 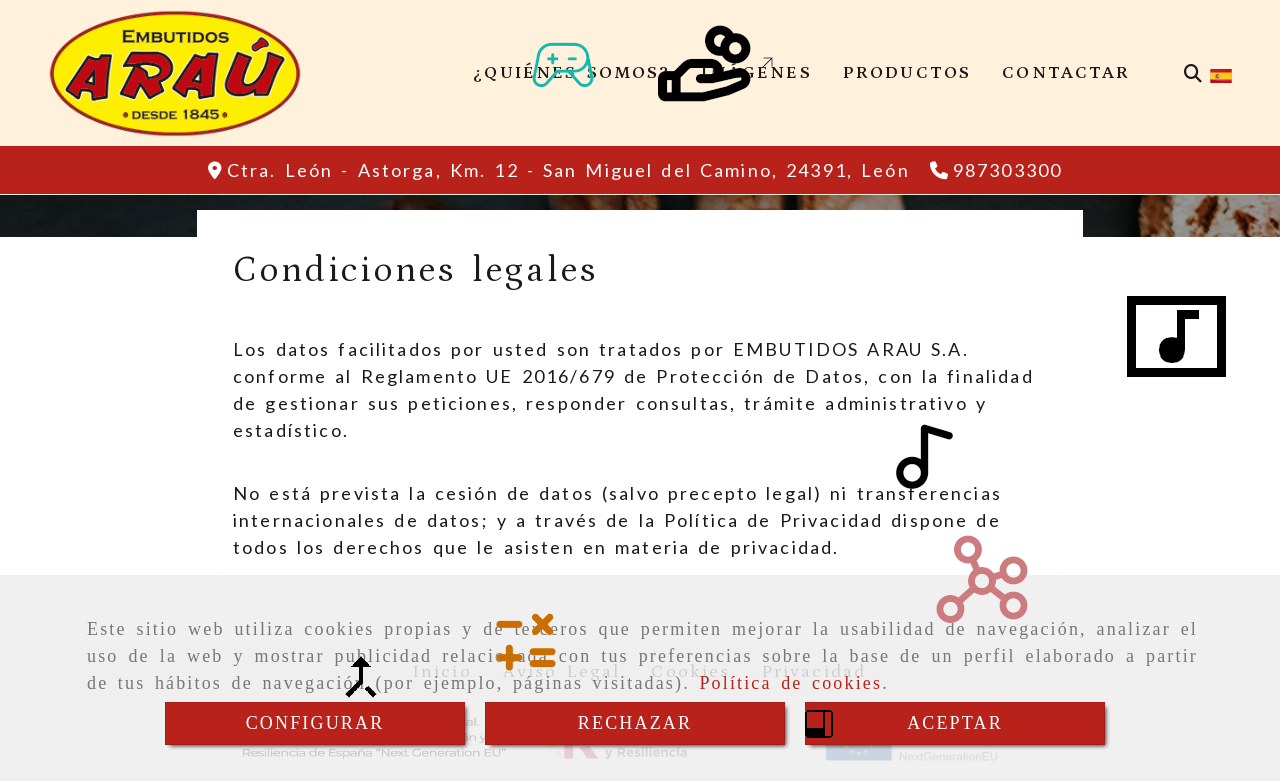 What do you see at coordinates (526, 641) in the screenshot?
I see `open calculator` at bounding box center [526, 641].